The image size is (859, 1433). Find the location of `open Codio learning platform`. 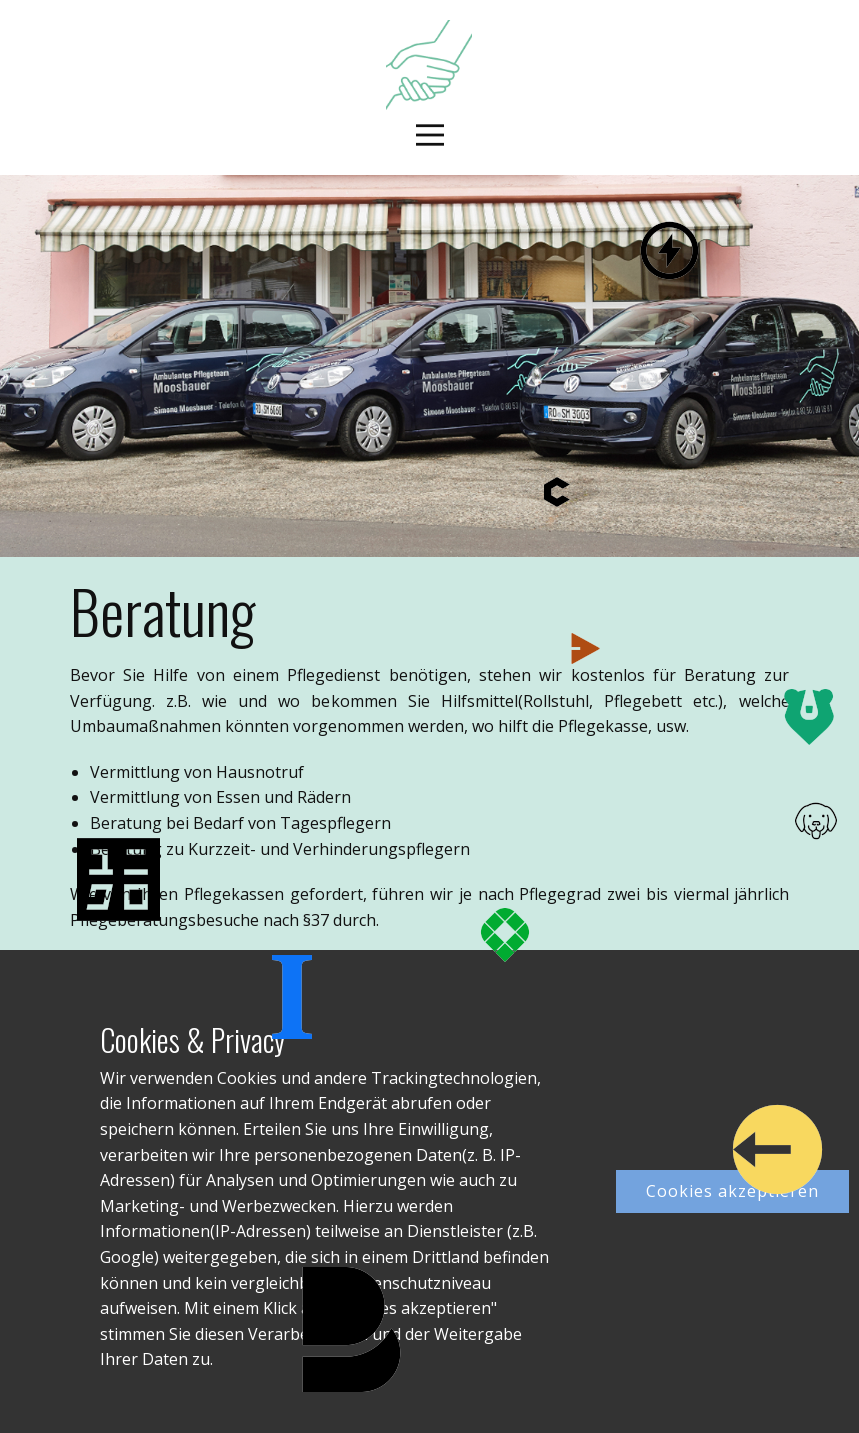

open Codio learning platform is located at coordinates (557, 492).